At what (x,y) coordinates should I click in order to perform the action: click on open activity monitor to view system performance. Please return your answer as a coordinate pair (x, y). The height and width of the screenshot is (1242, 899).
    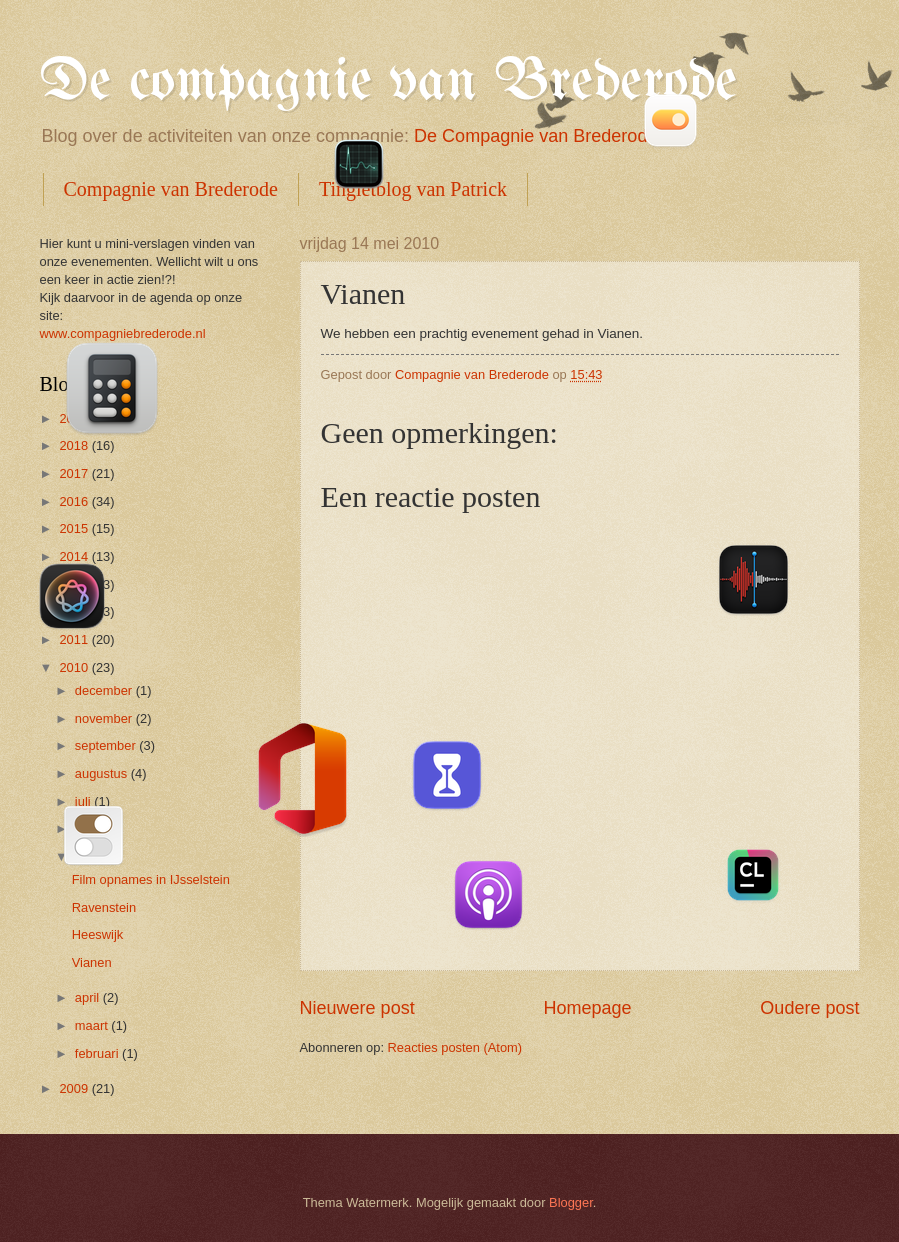
    Looking at the image, I should click on (359, 164).